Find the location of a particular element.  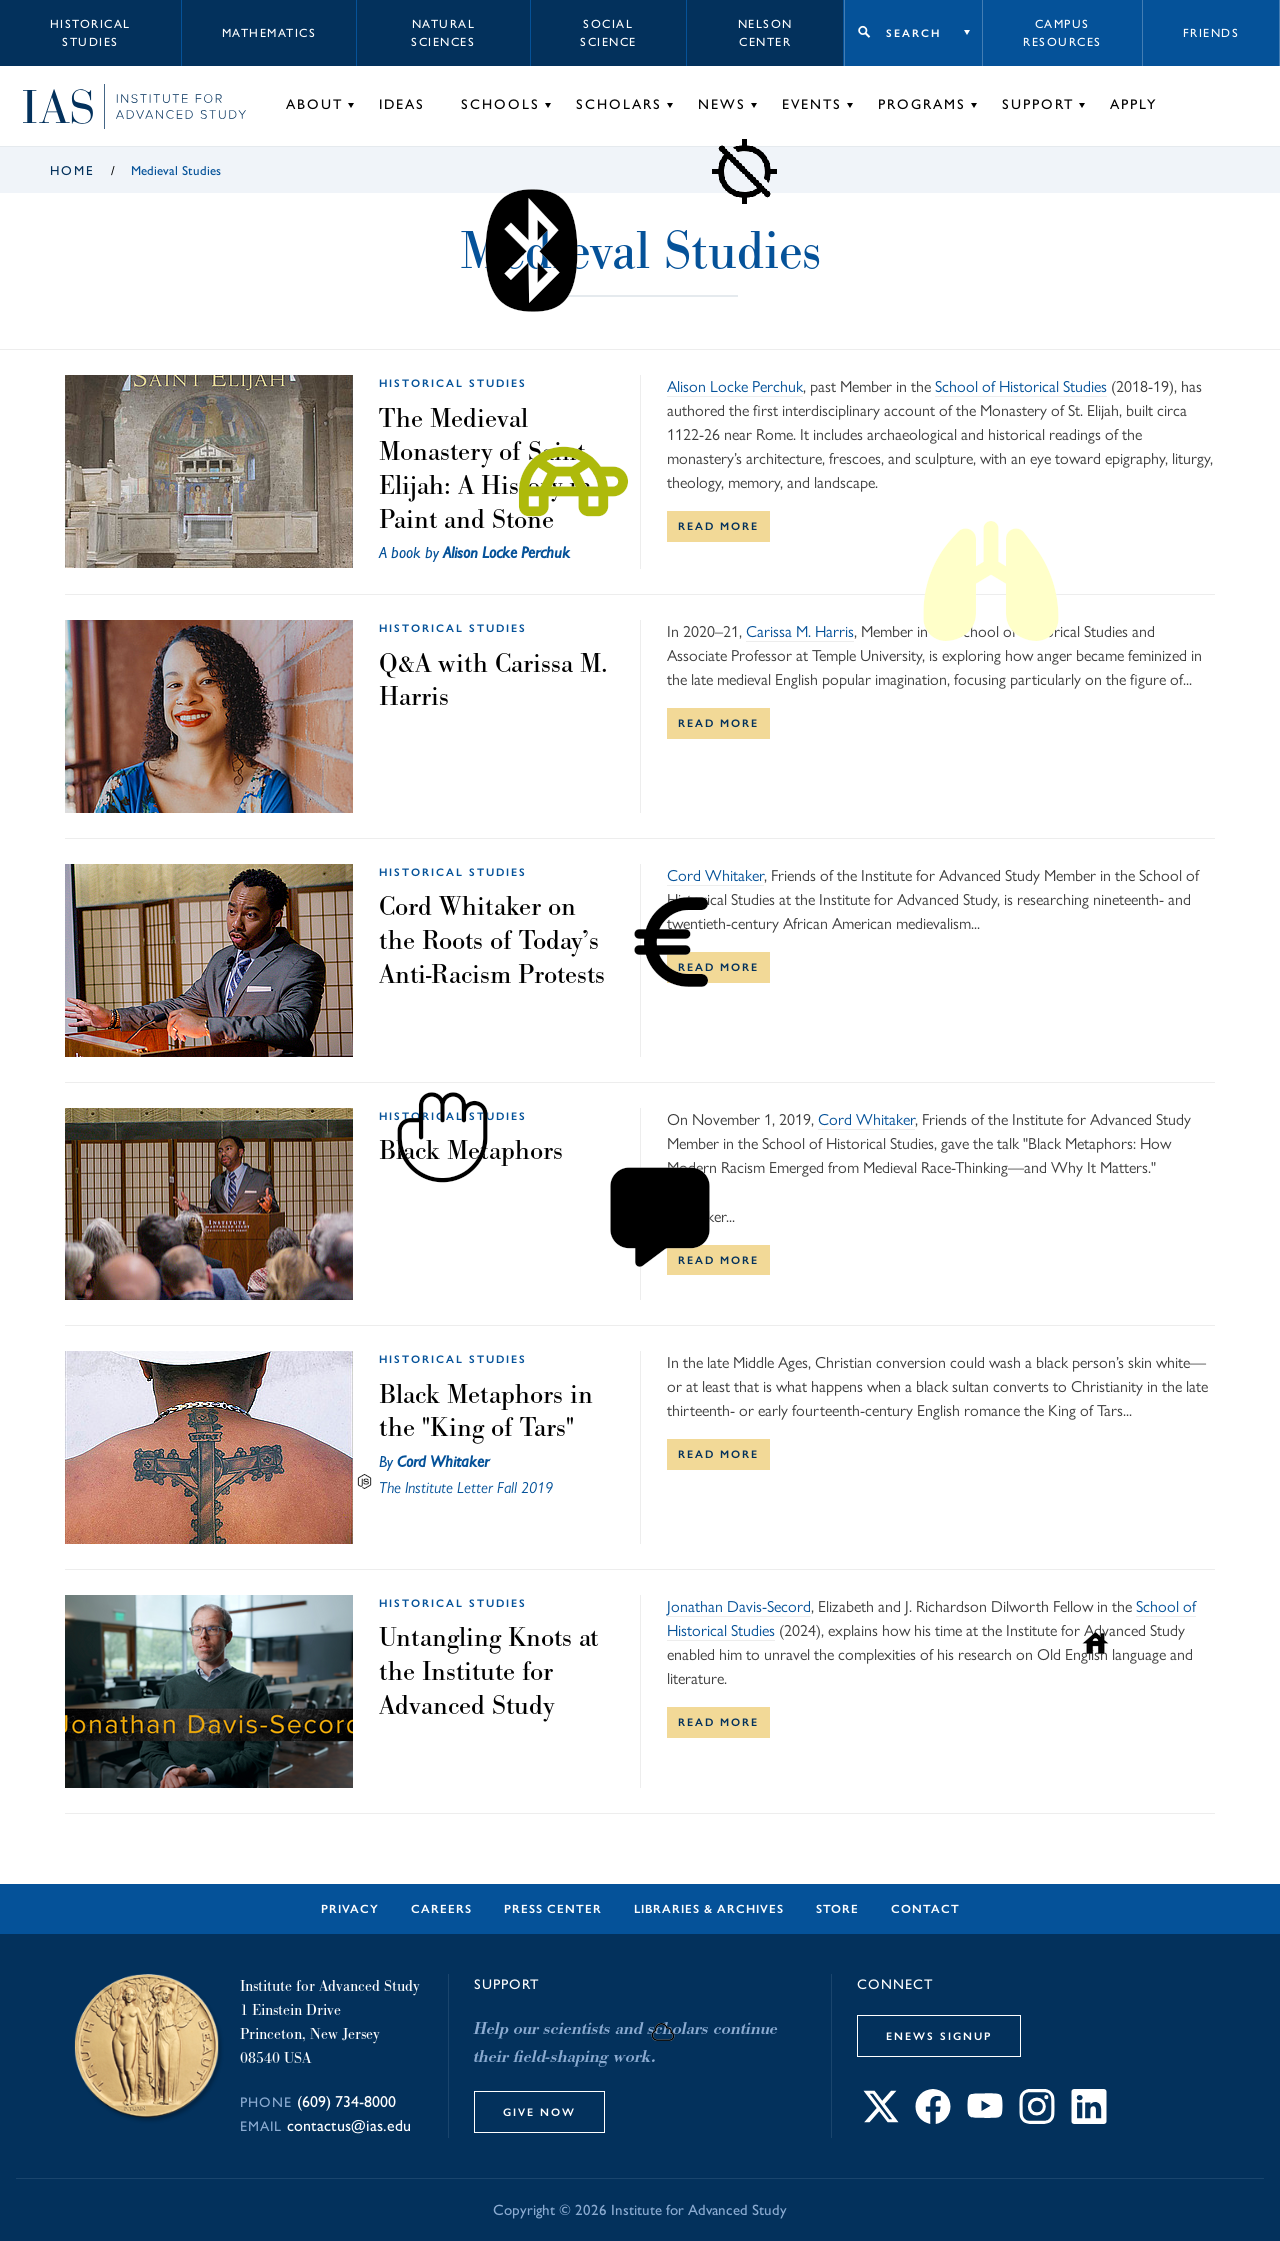

view price in euros is located at coordinates (676, 942).